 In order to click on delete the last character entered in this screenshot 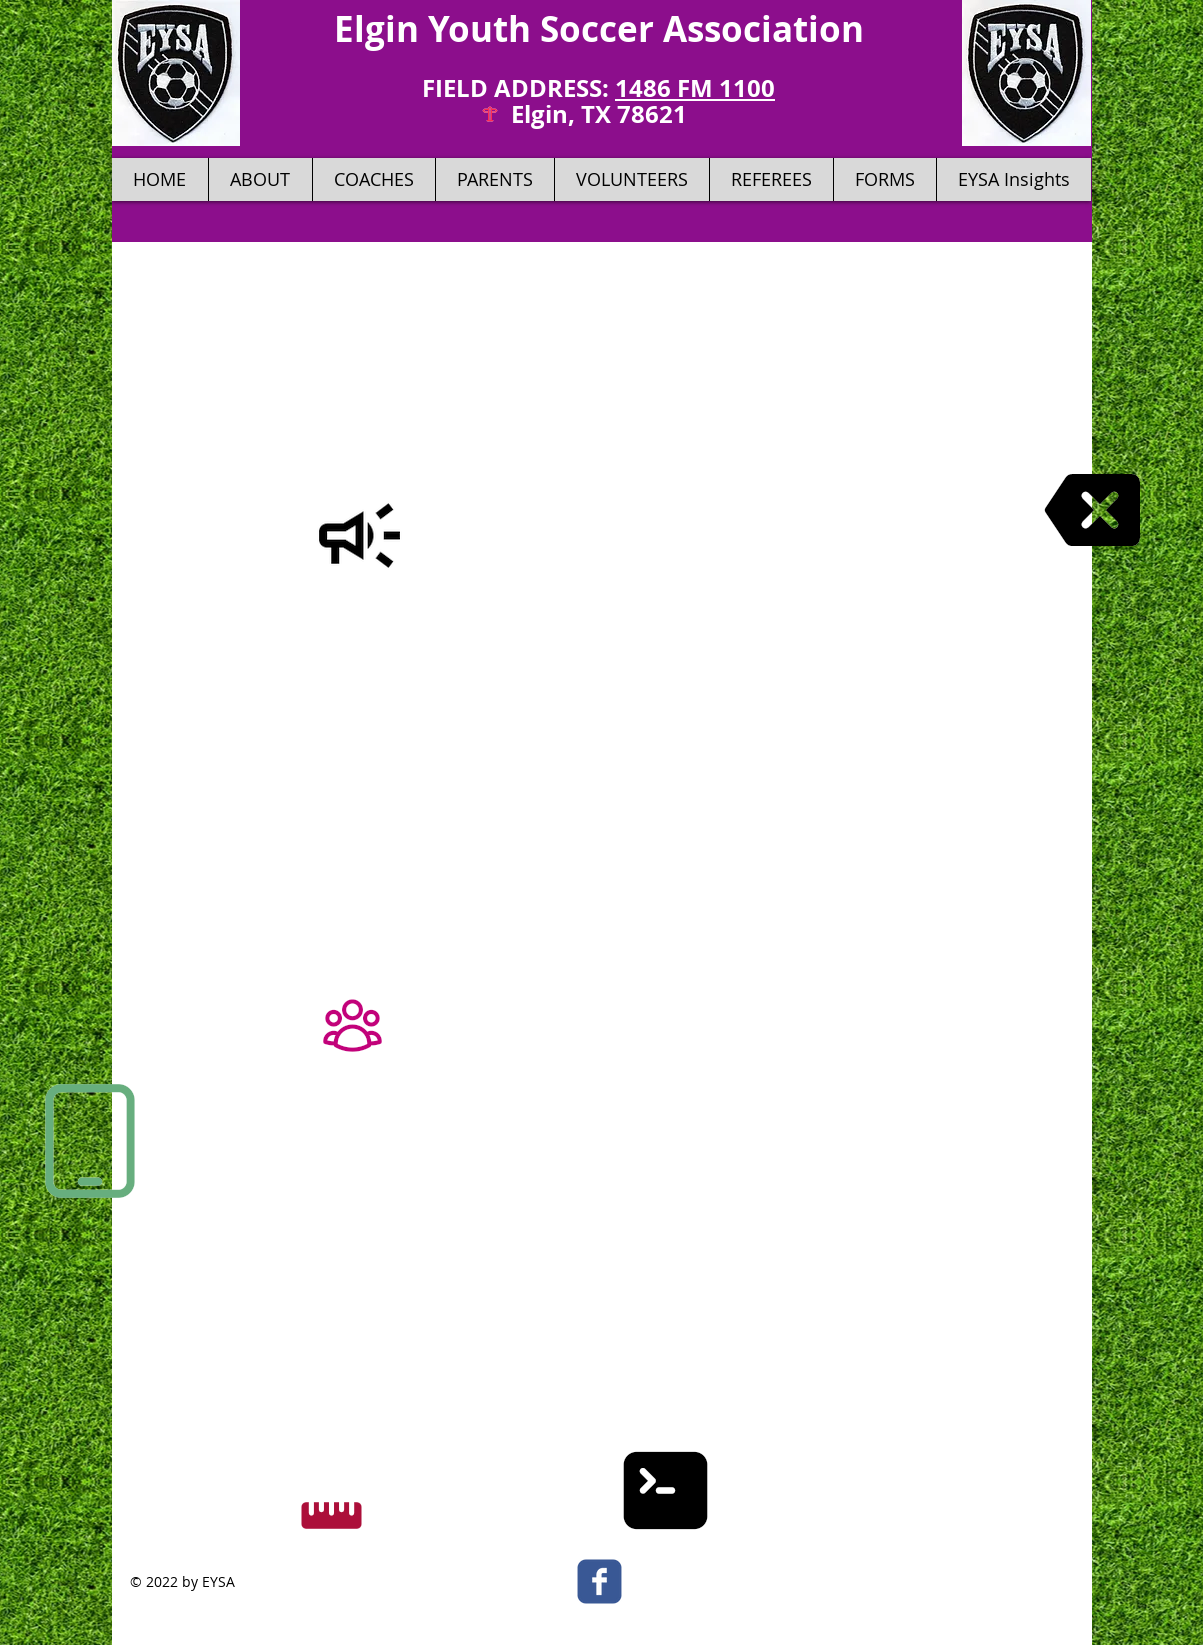, I will do `click(1092, 510)`.